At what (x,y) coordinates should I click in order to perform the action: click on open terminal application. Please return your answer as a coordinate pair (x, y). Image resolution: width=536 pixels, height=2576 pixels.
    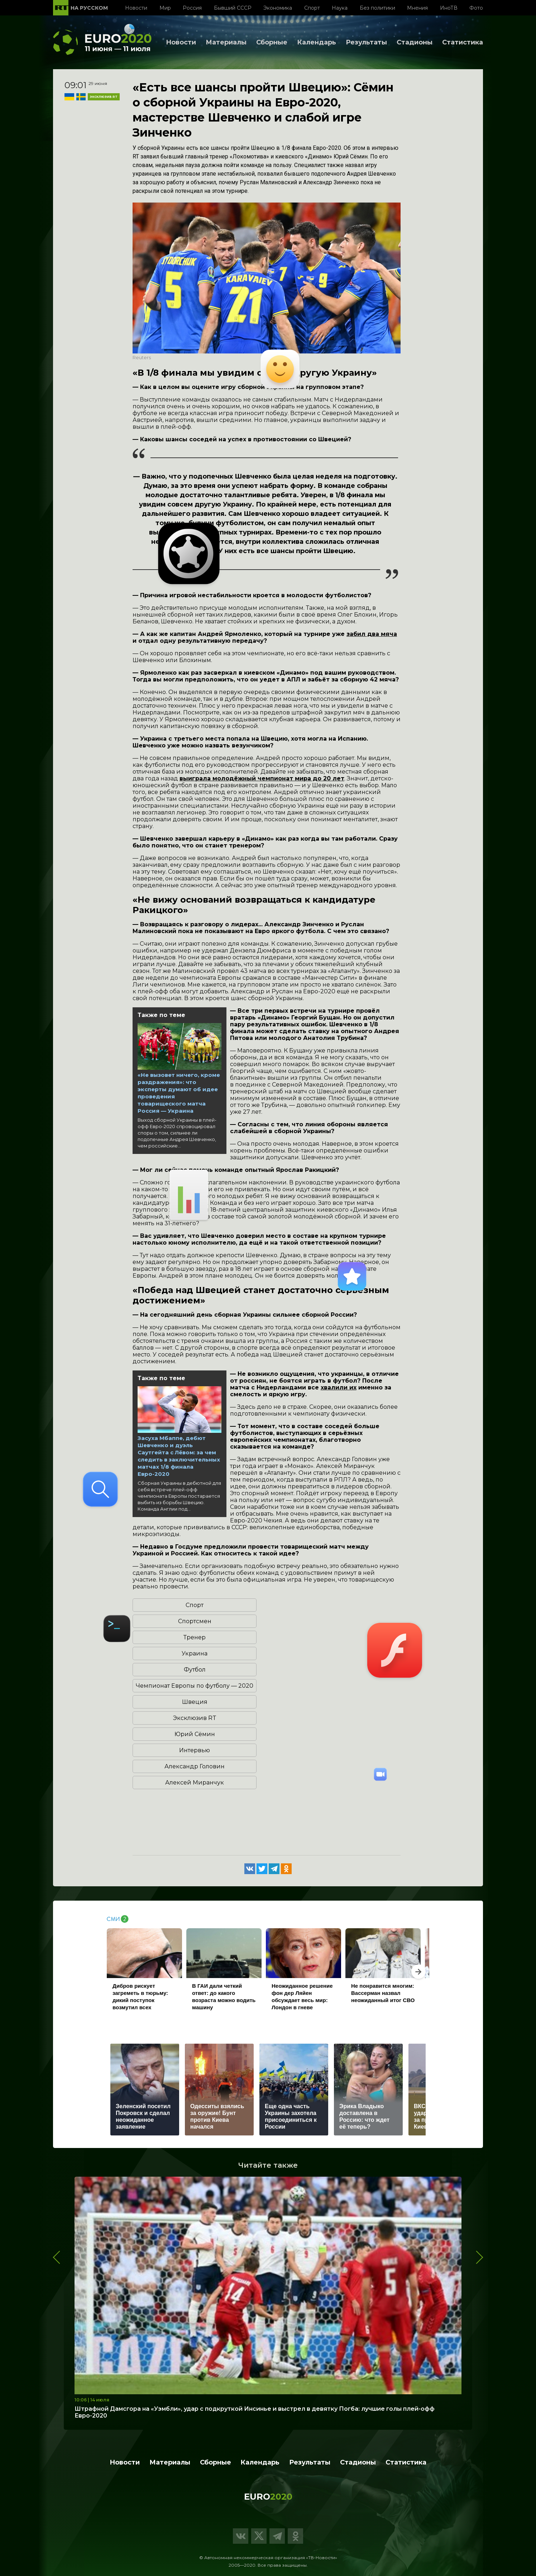
    Looking at the image, I should click on (117, 1629).